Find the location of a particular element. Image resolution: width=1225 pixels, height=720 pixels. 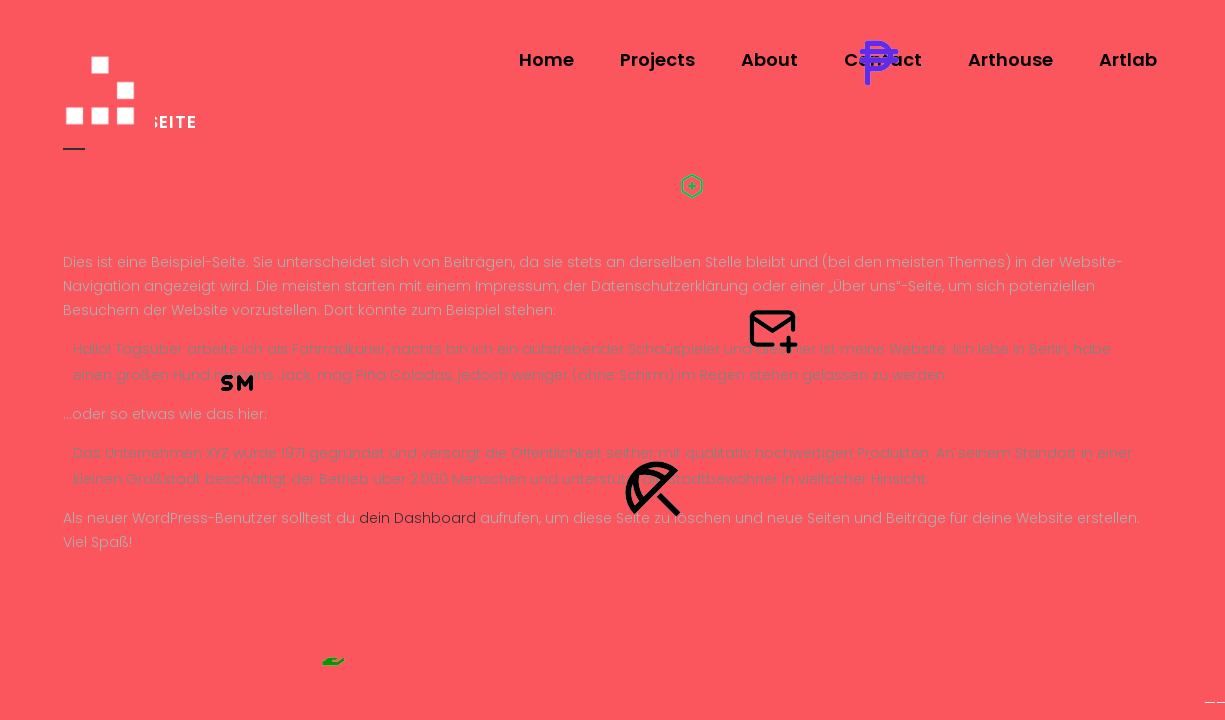

add a new module or component is located at coordinates (692, 186).